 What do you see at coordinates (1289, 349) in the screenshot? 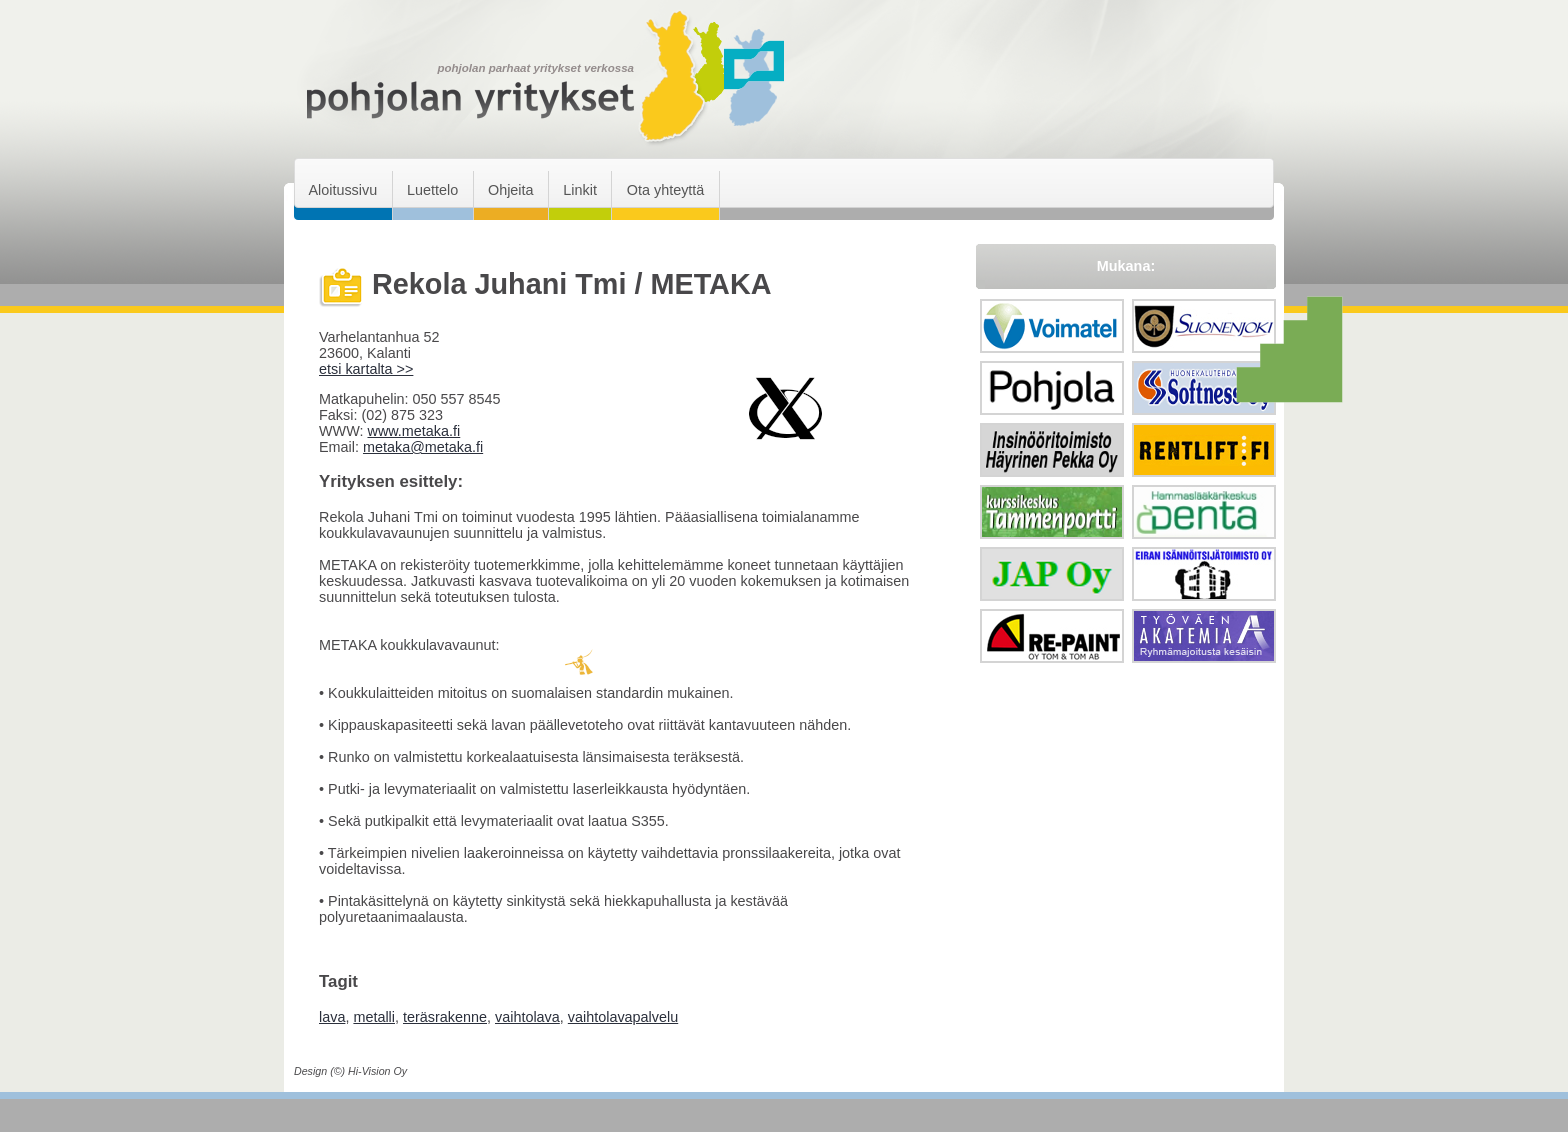
I see `indicates stairs or stairwell location` at bounding box center [1289, 349].